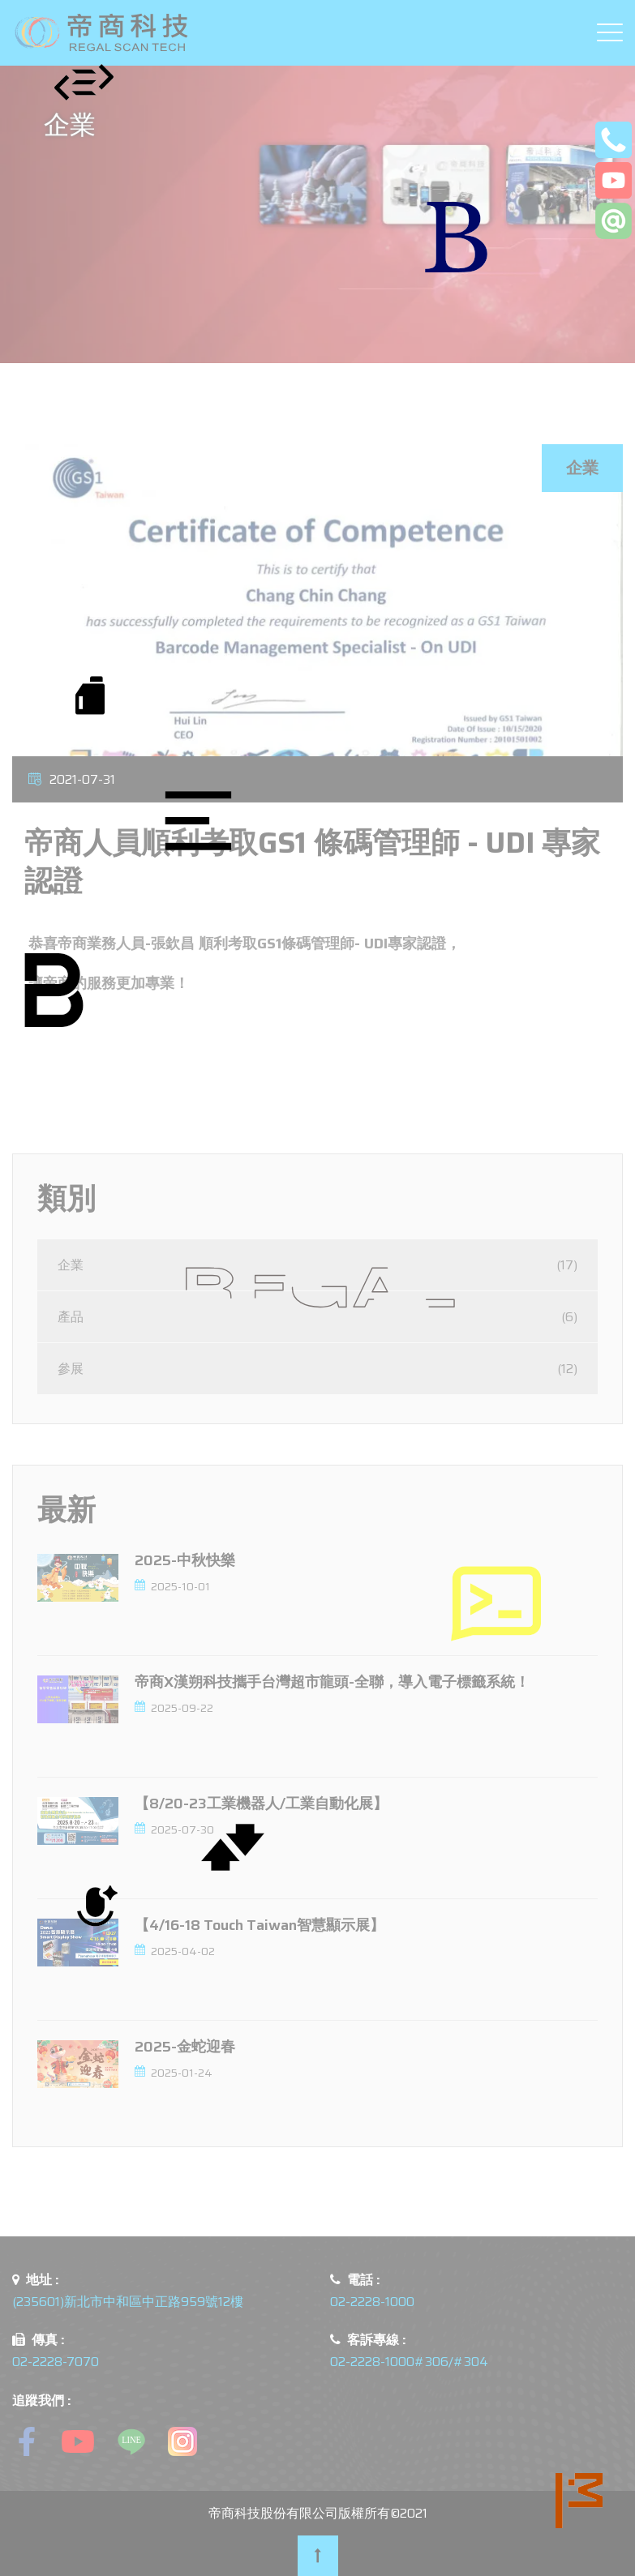 The image size is (635, 2576). What do you see at coordinates (90, 696) in the screenshot?
I see `find nearby gas stations` at bounding box center [90, 696].